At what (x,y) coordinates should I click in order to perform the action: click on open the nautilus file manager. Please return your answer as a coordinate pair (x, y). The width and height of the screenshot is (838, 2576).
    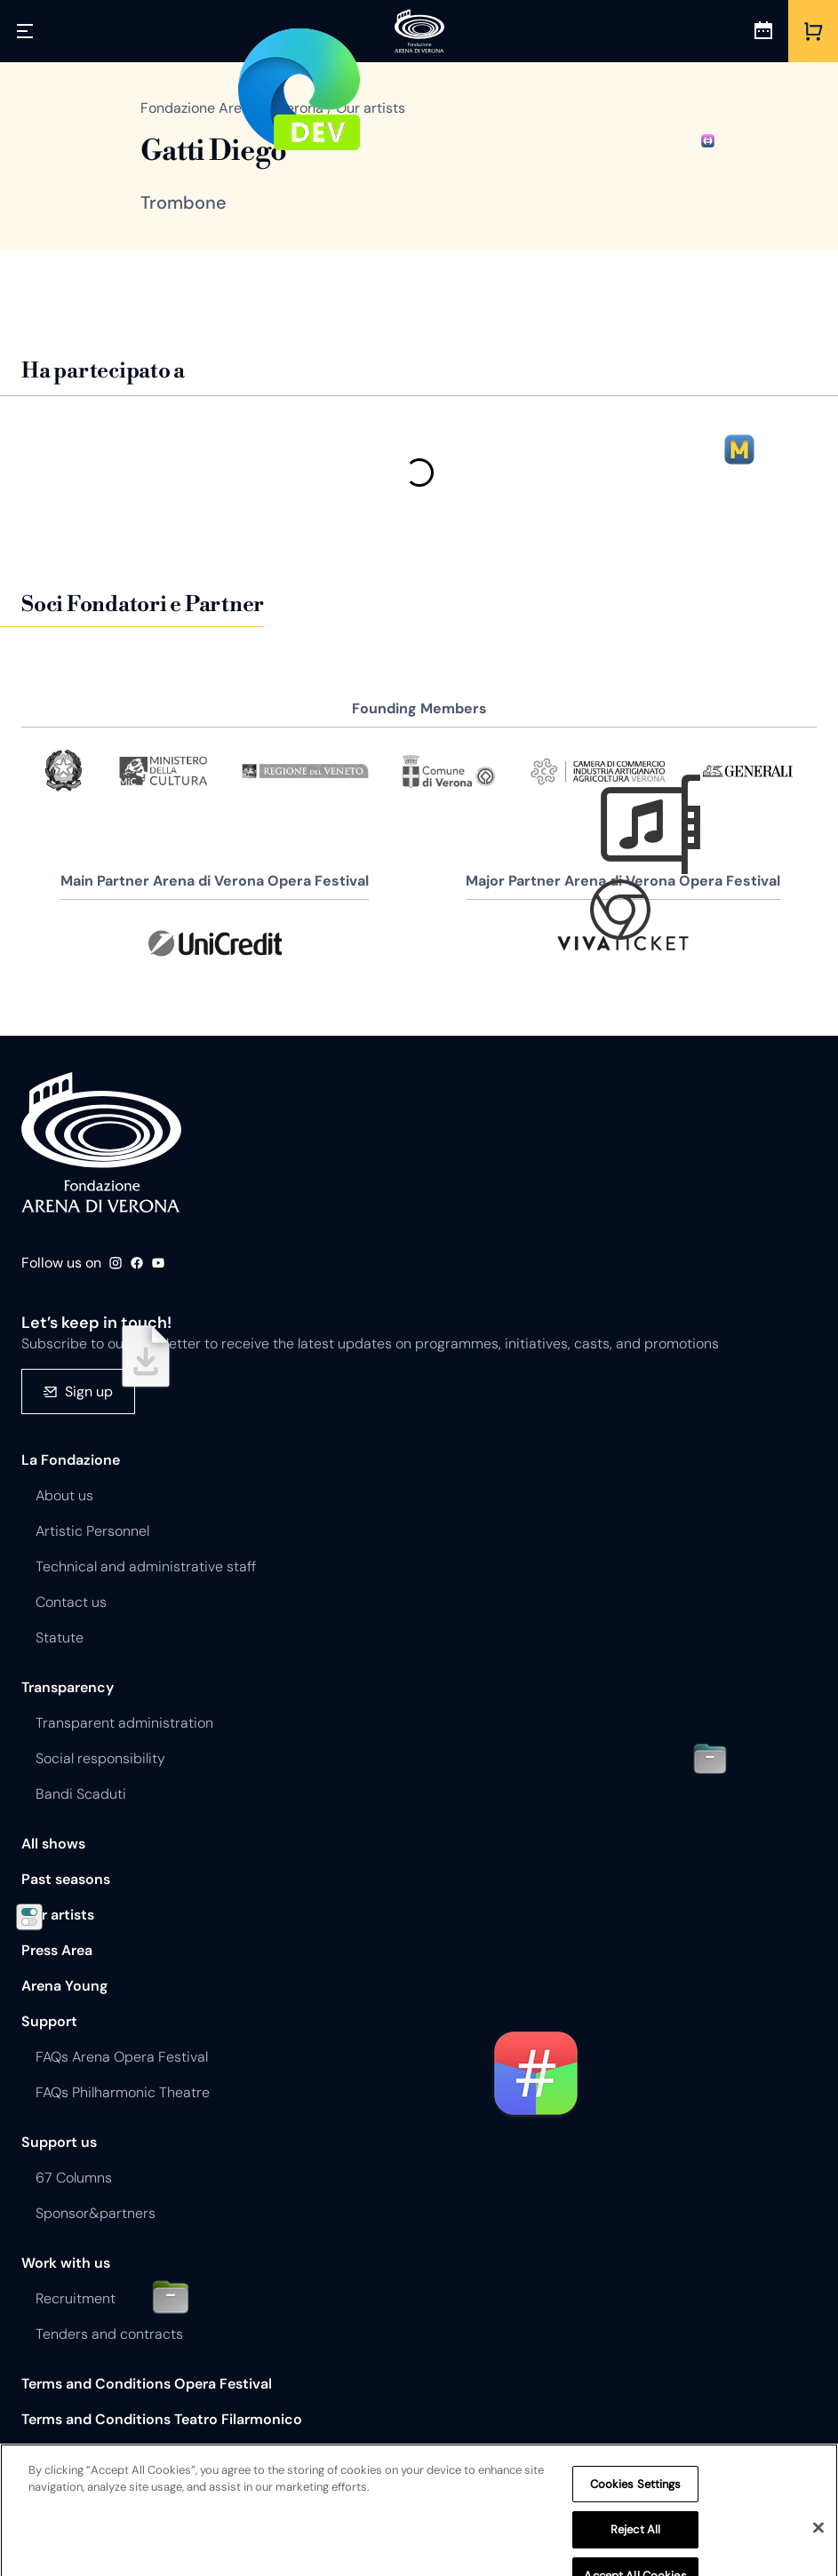
    Looking at the image, I should click on (710, 1759).